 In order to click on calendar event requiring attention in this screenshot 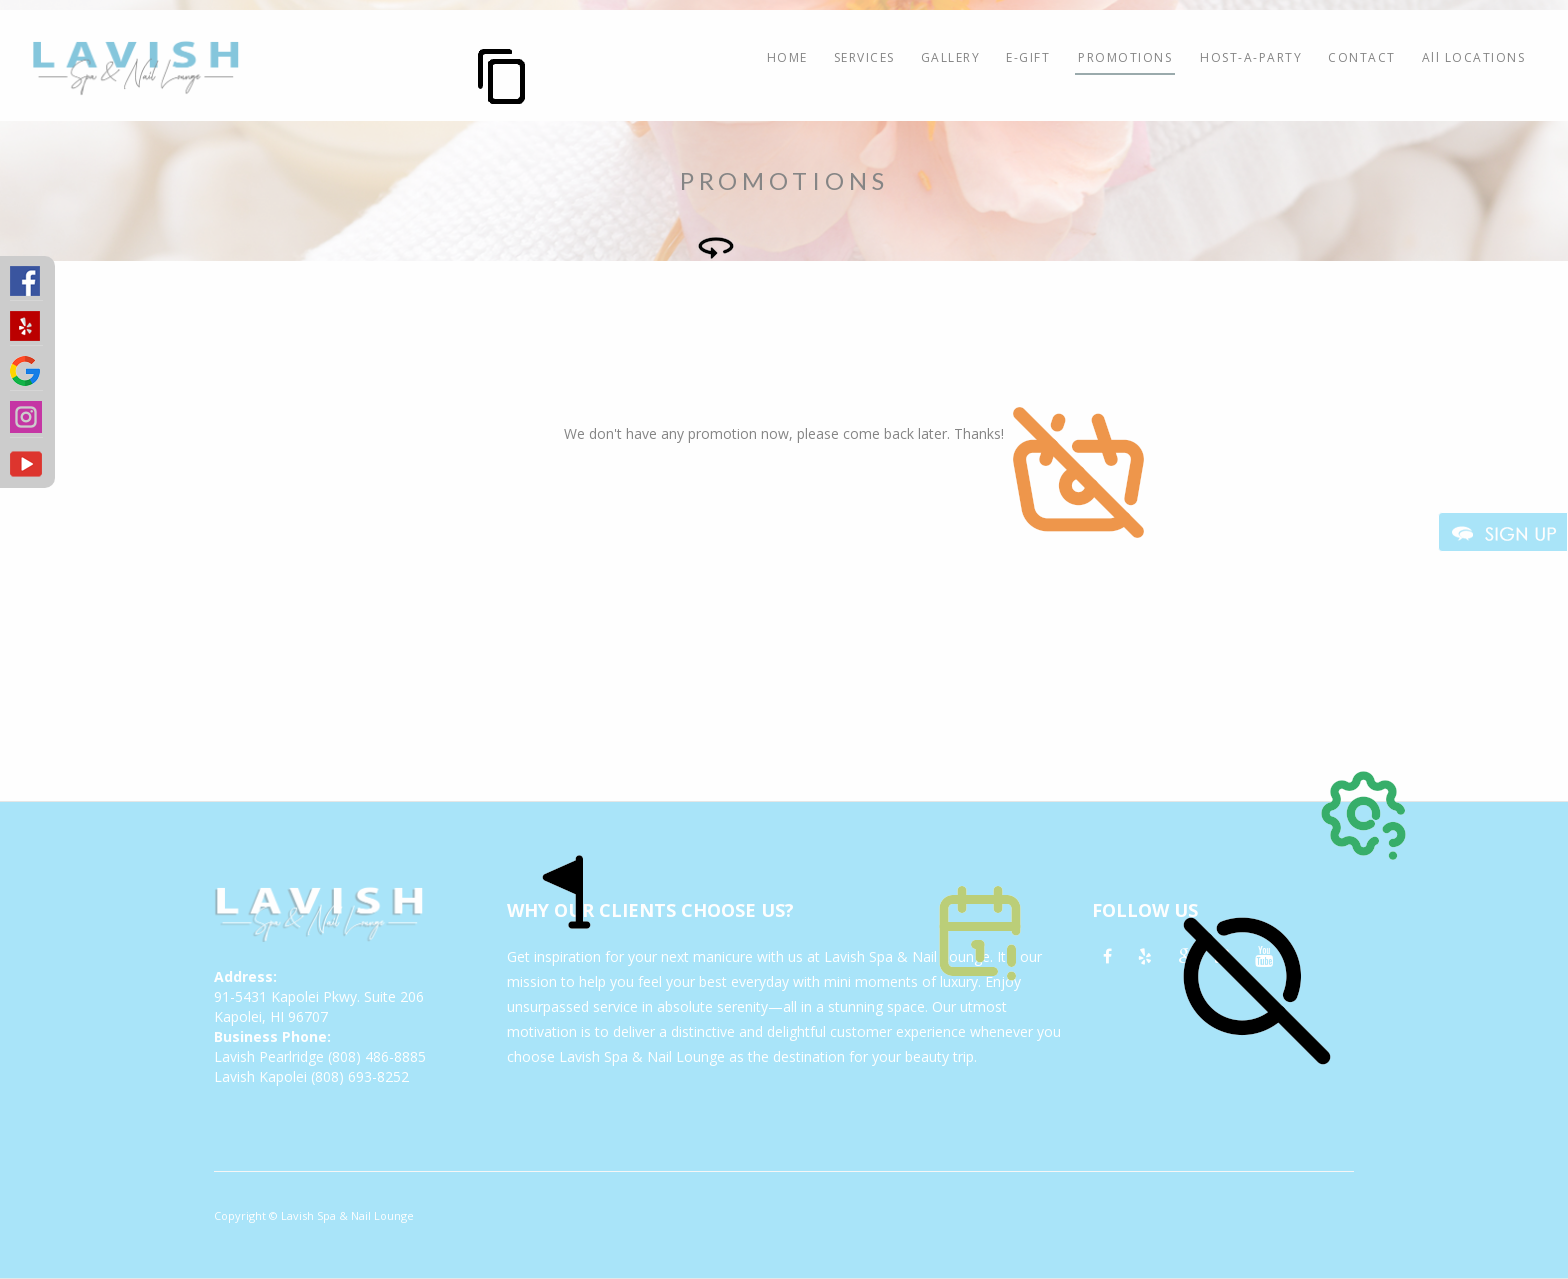, I will do `click(980, 931)`.